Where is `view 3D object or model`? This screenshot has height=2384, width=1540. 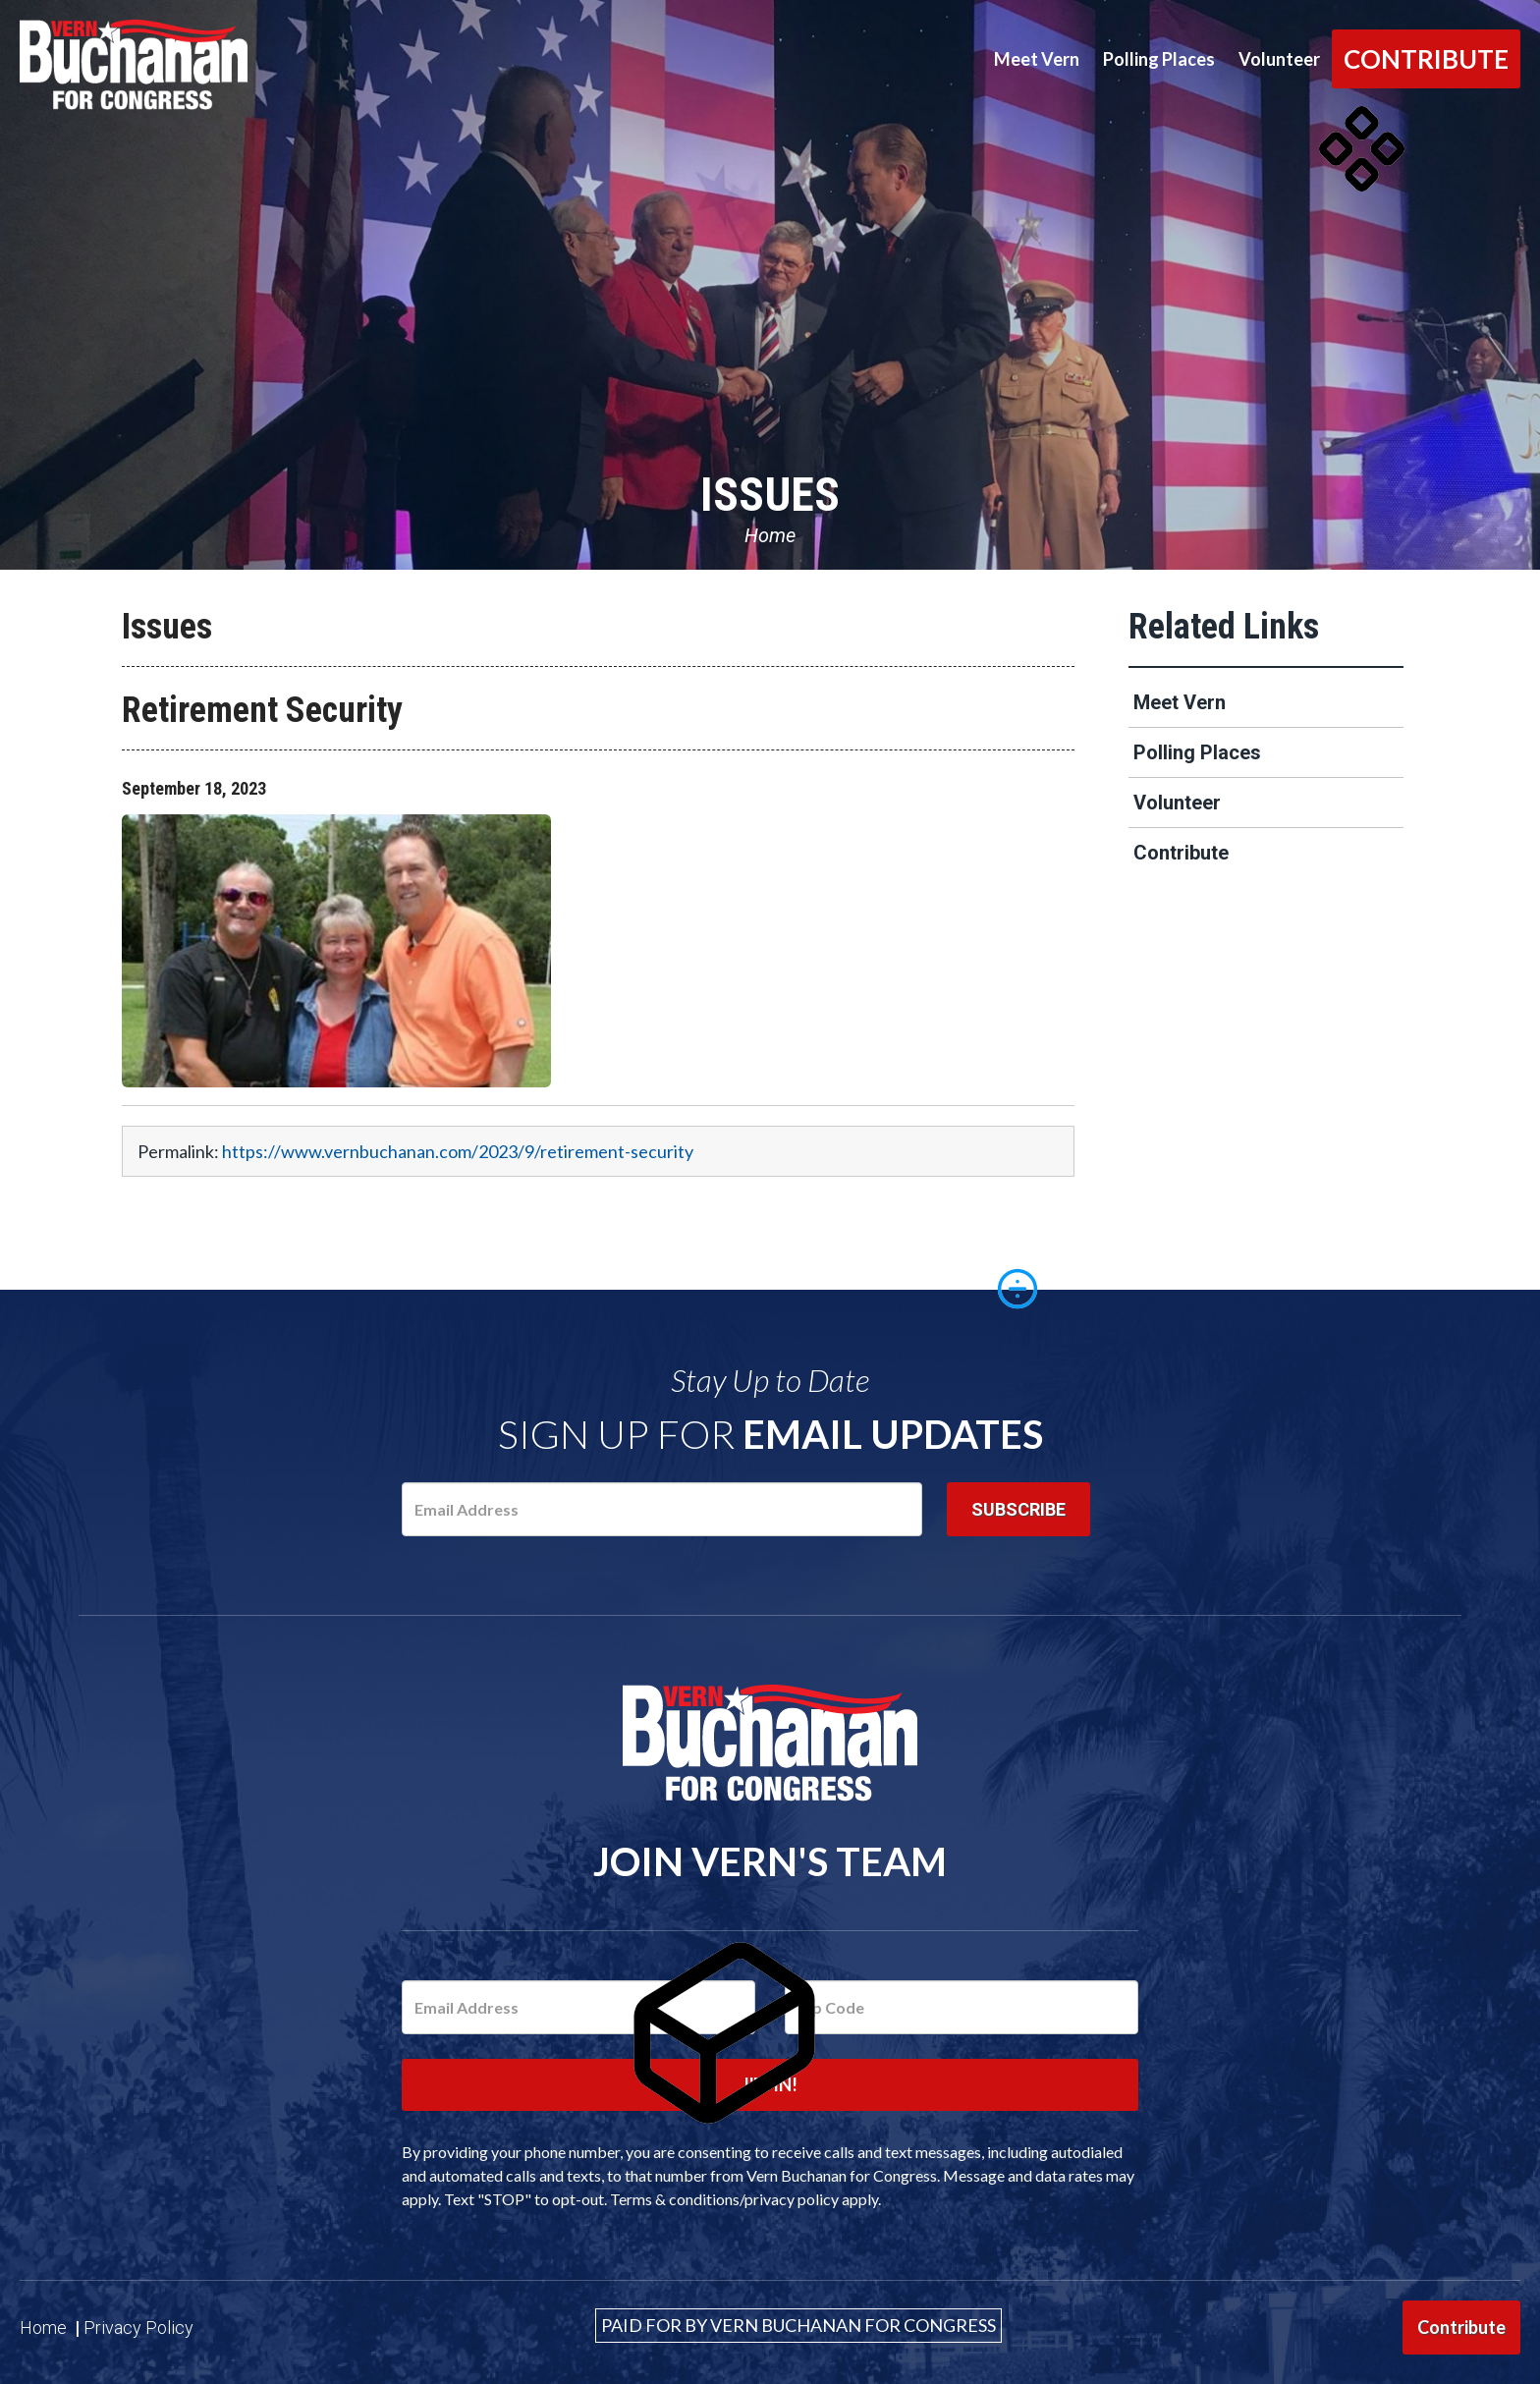
view 3D object or model is located at coordinates (724, 2032).